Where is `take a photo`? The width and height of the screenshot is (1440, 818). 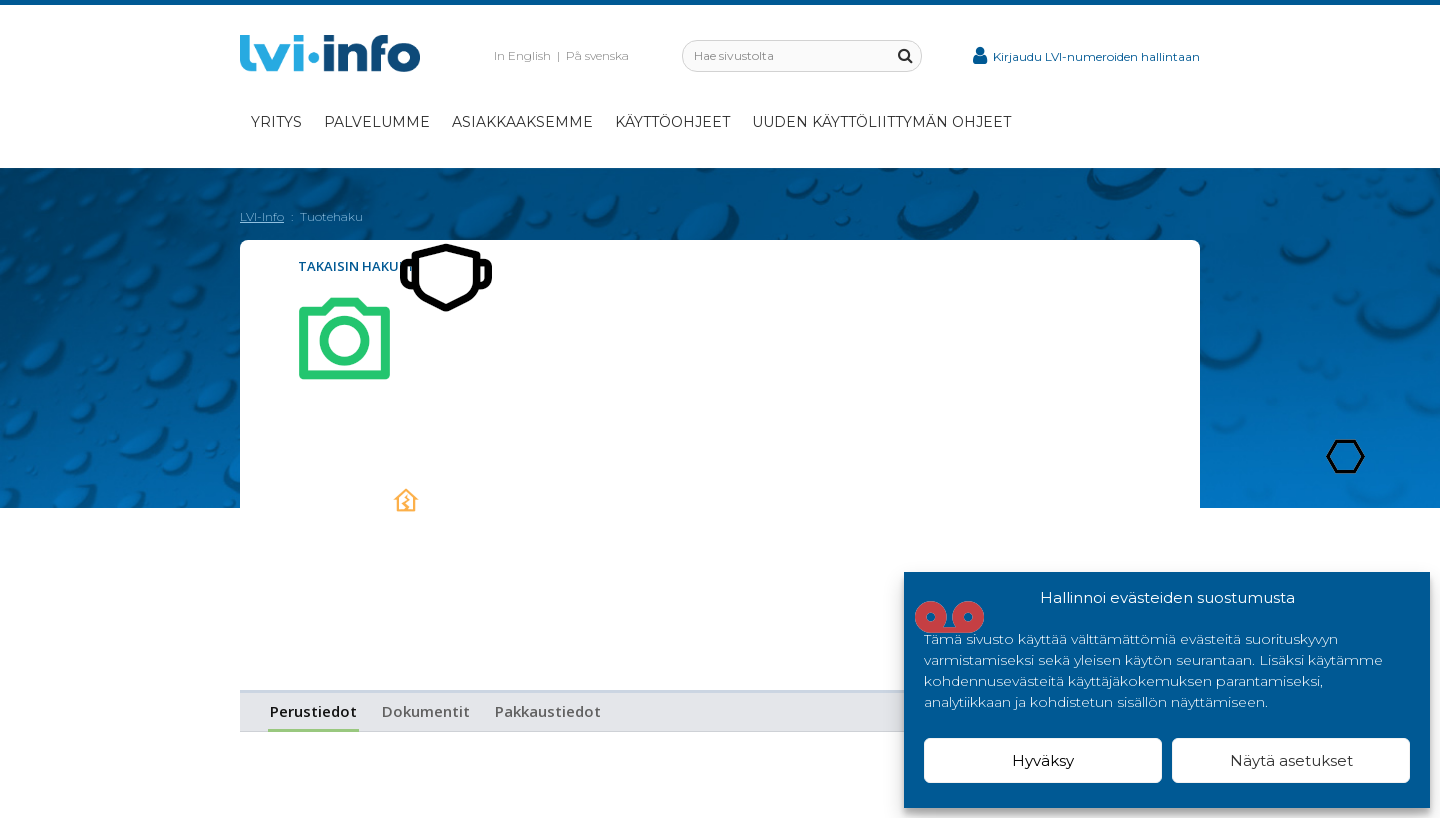 take a photo is located at coordinates (344, 338).